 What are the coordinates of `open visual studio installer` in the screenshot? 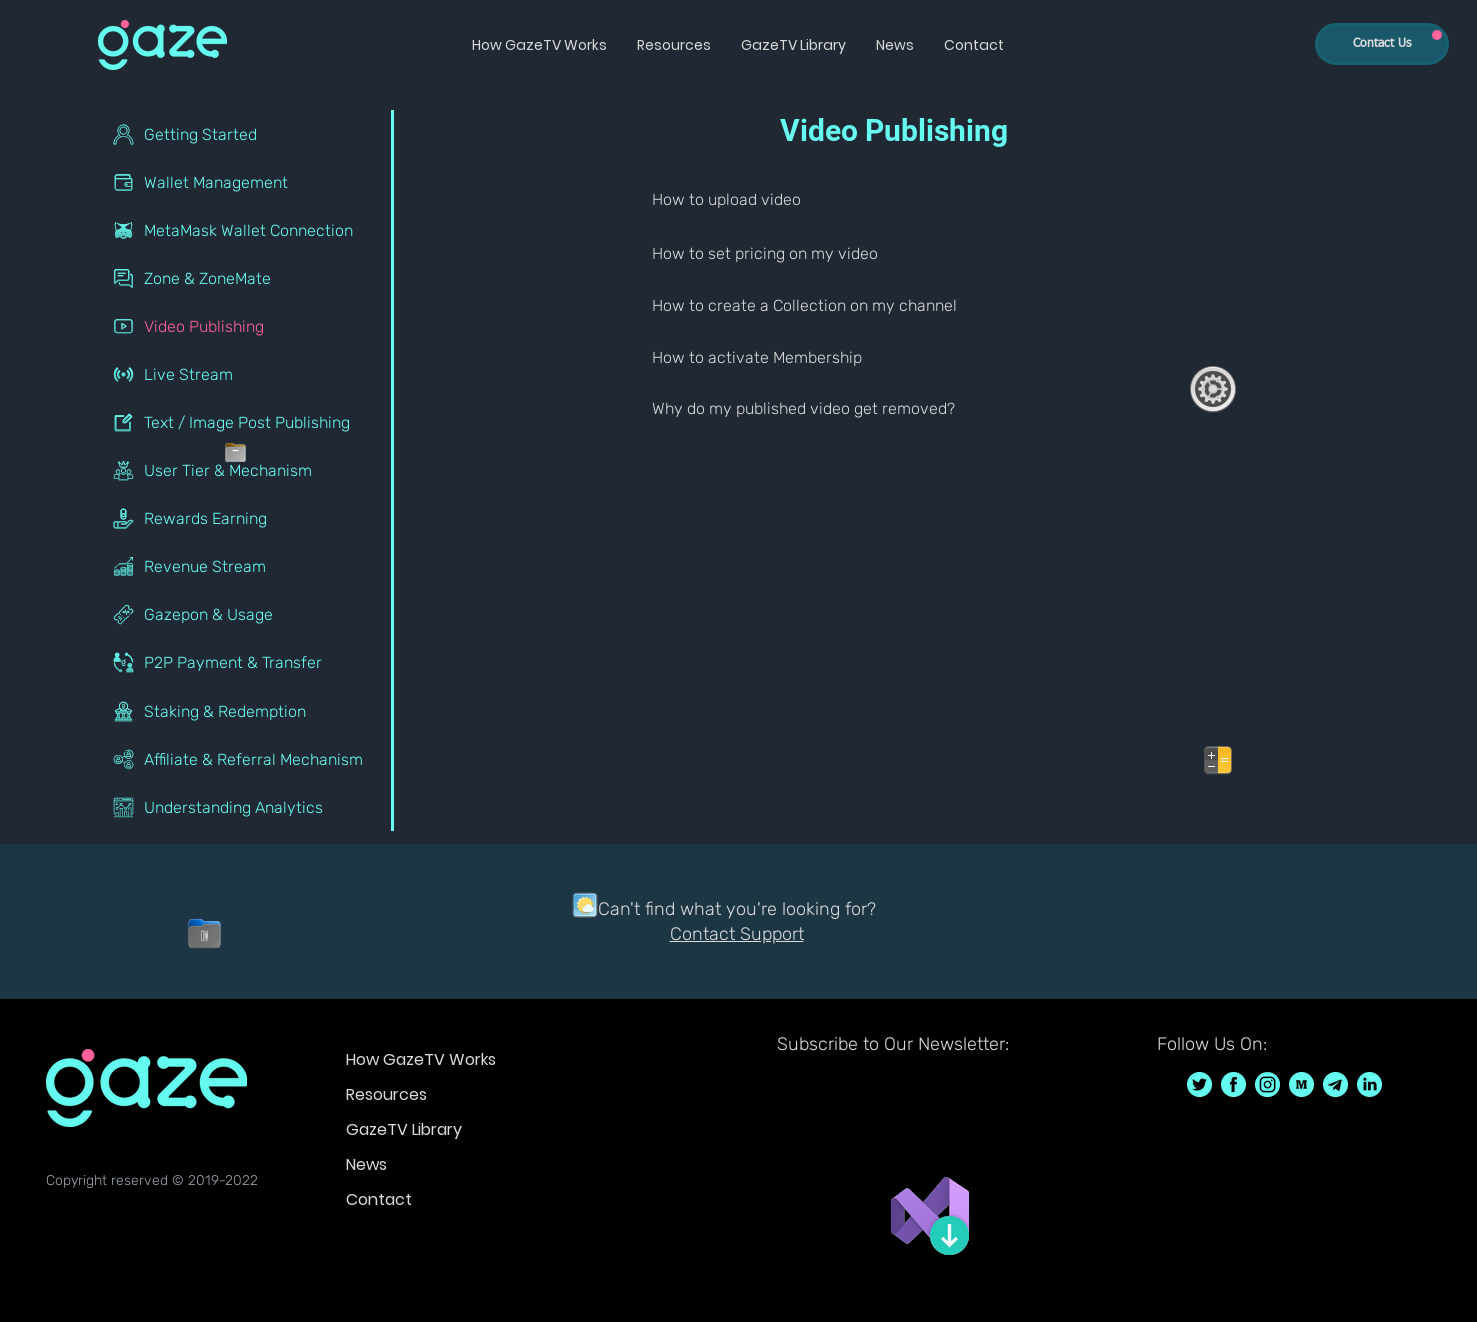 It's located at (930, 1216).